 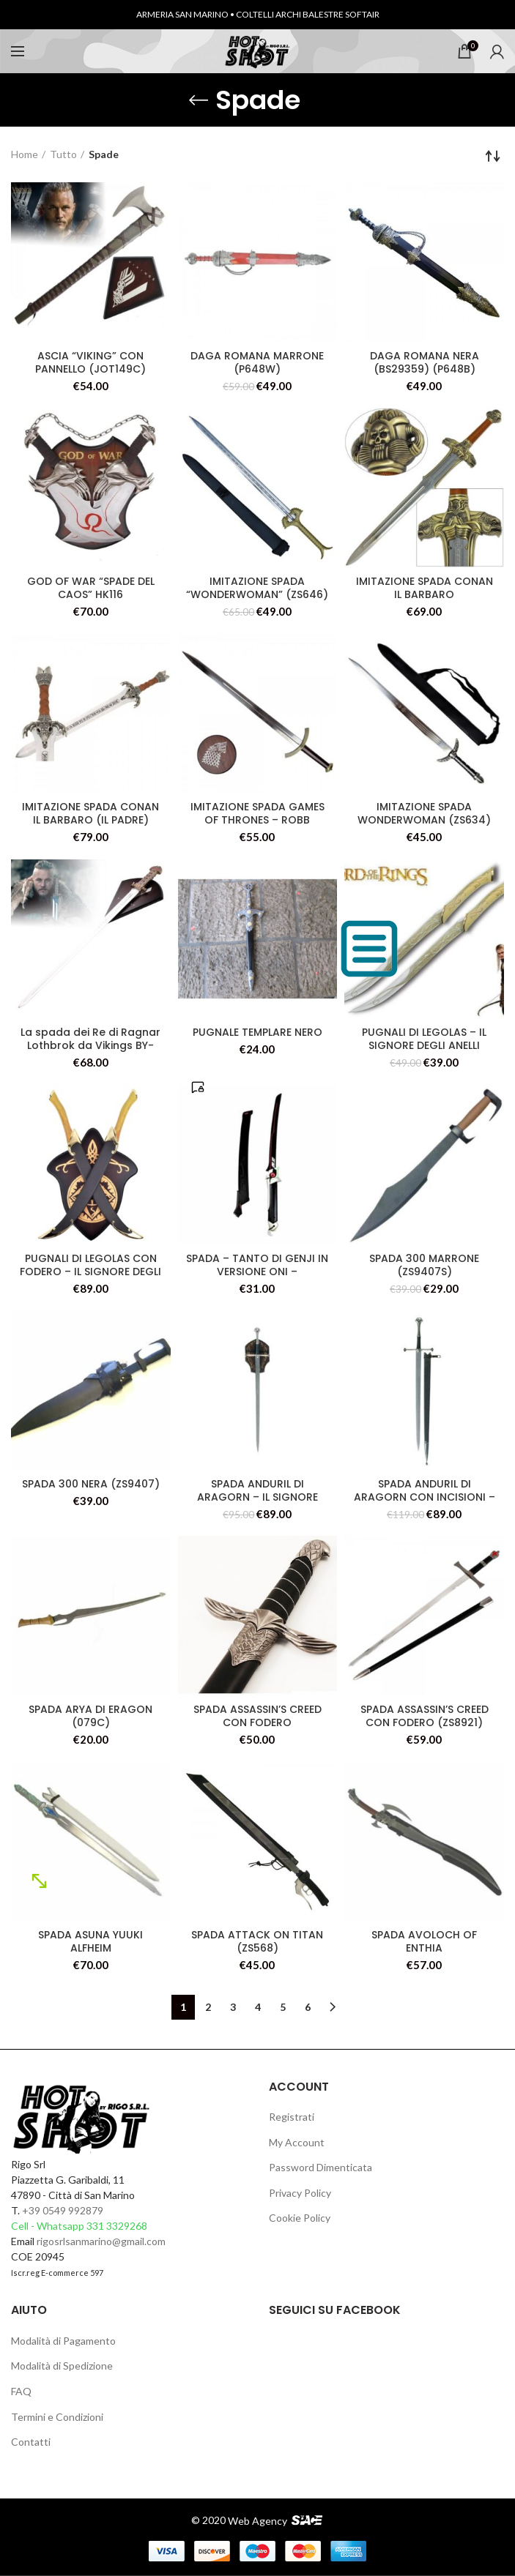 I want to click on access encrypted or private messages, so click(x=198, y=1087).